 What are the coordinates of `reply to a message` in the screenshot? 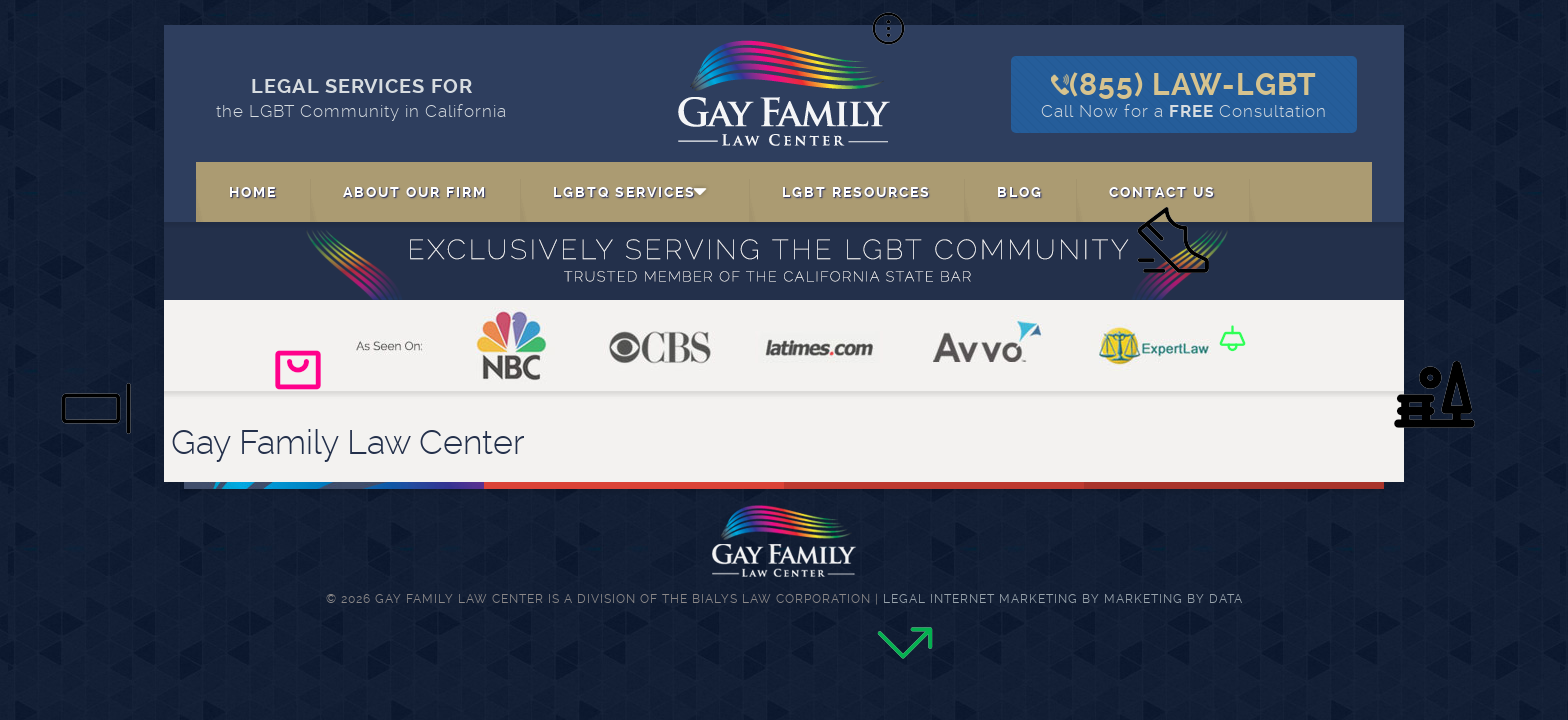 It's located at (905, 641).